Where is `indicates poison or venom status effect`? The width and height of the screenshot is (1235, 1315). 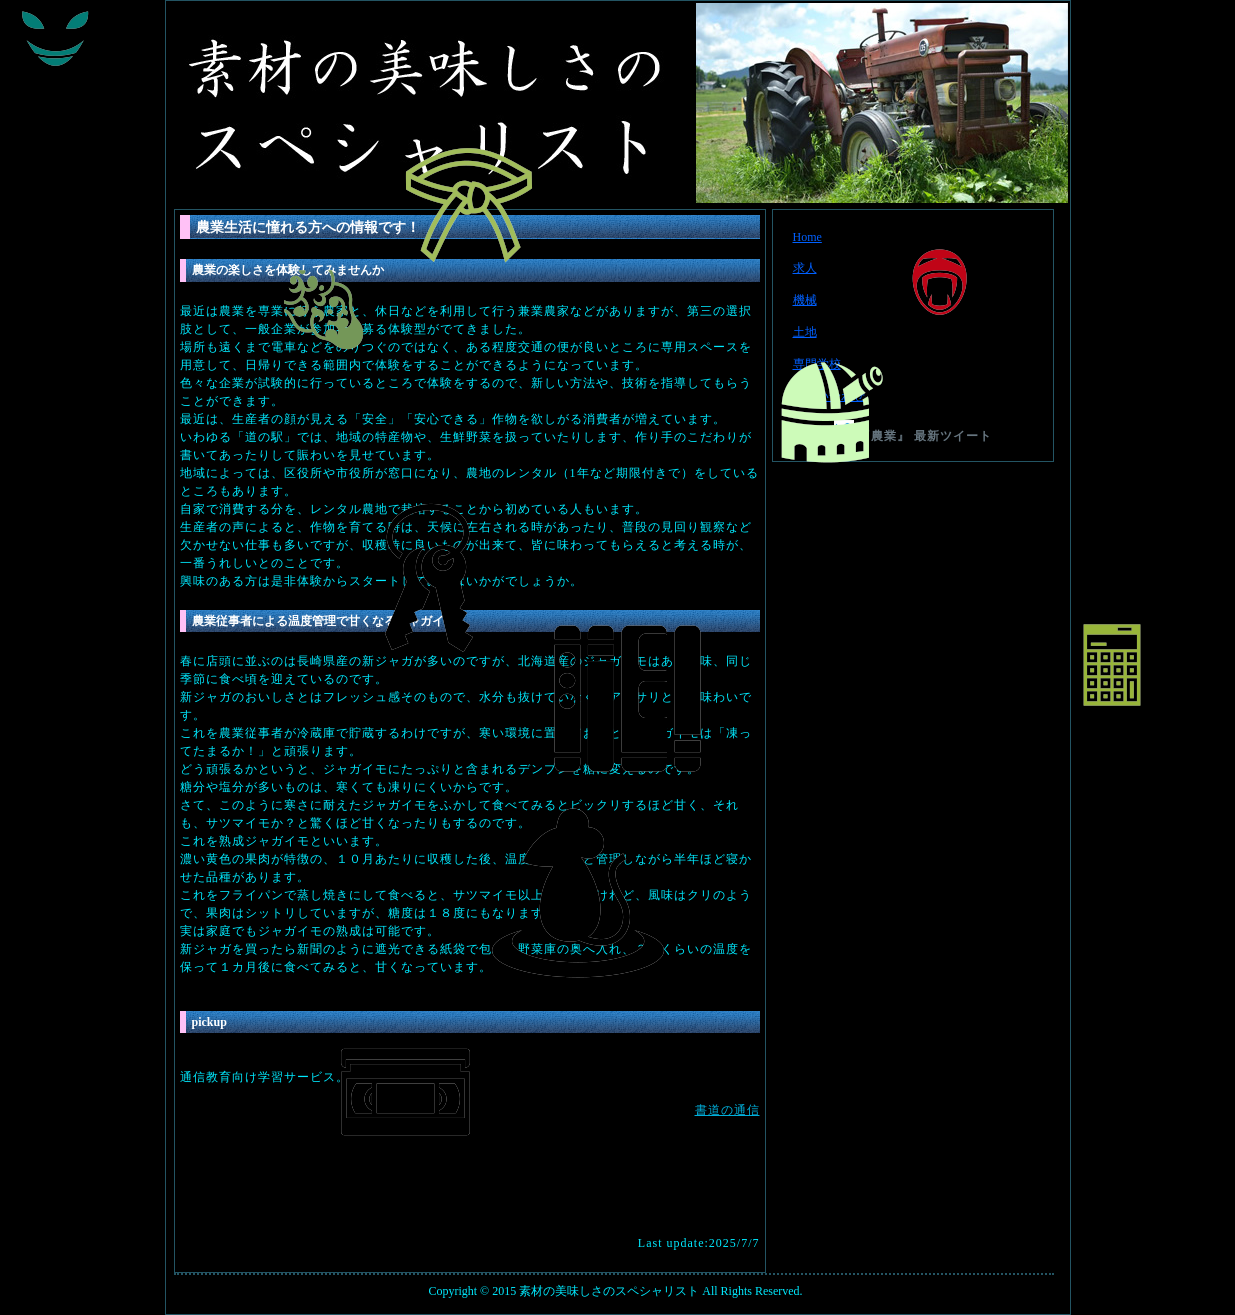 indicates poison or venom status effect is located at coordinates (940, 282).